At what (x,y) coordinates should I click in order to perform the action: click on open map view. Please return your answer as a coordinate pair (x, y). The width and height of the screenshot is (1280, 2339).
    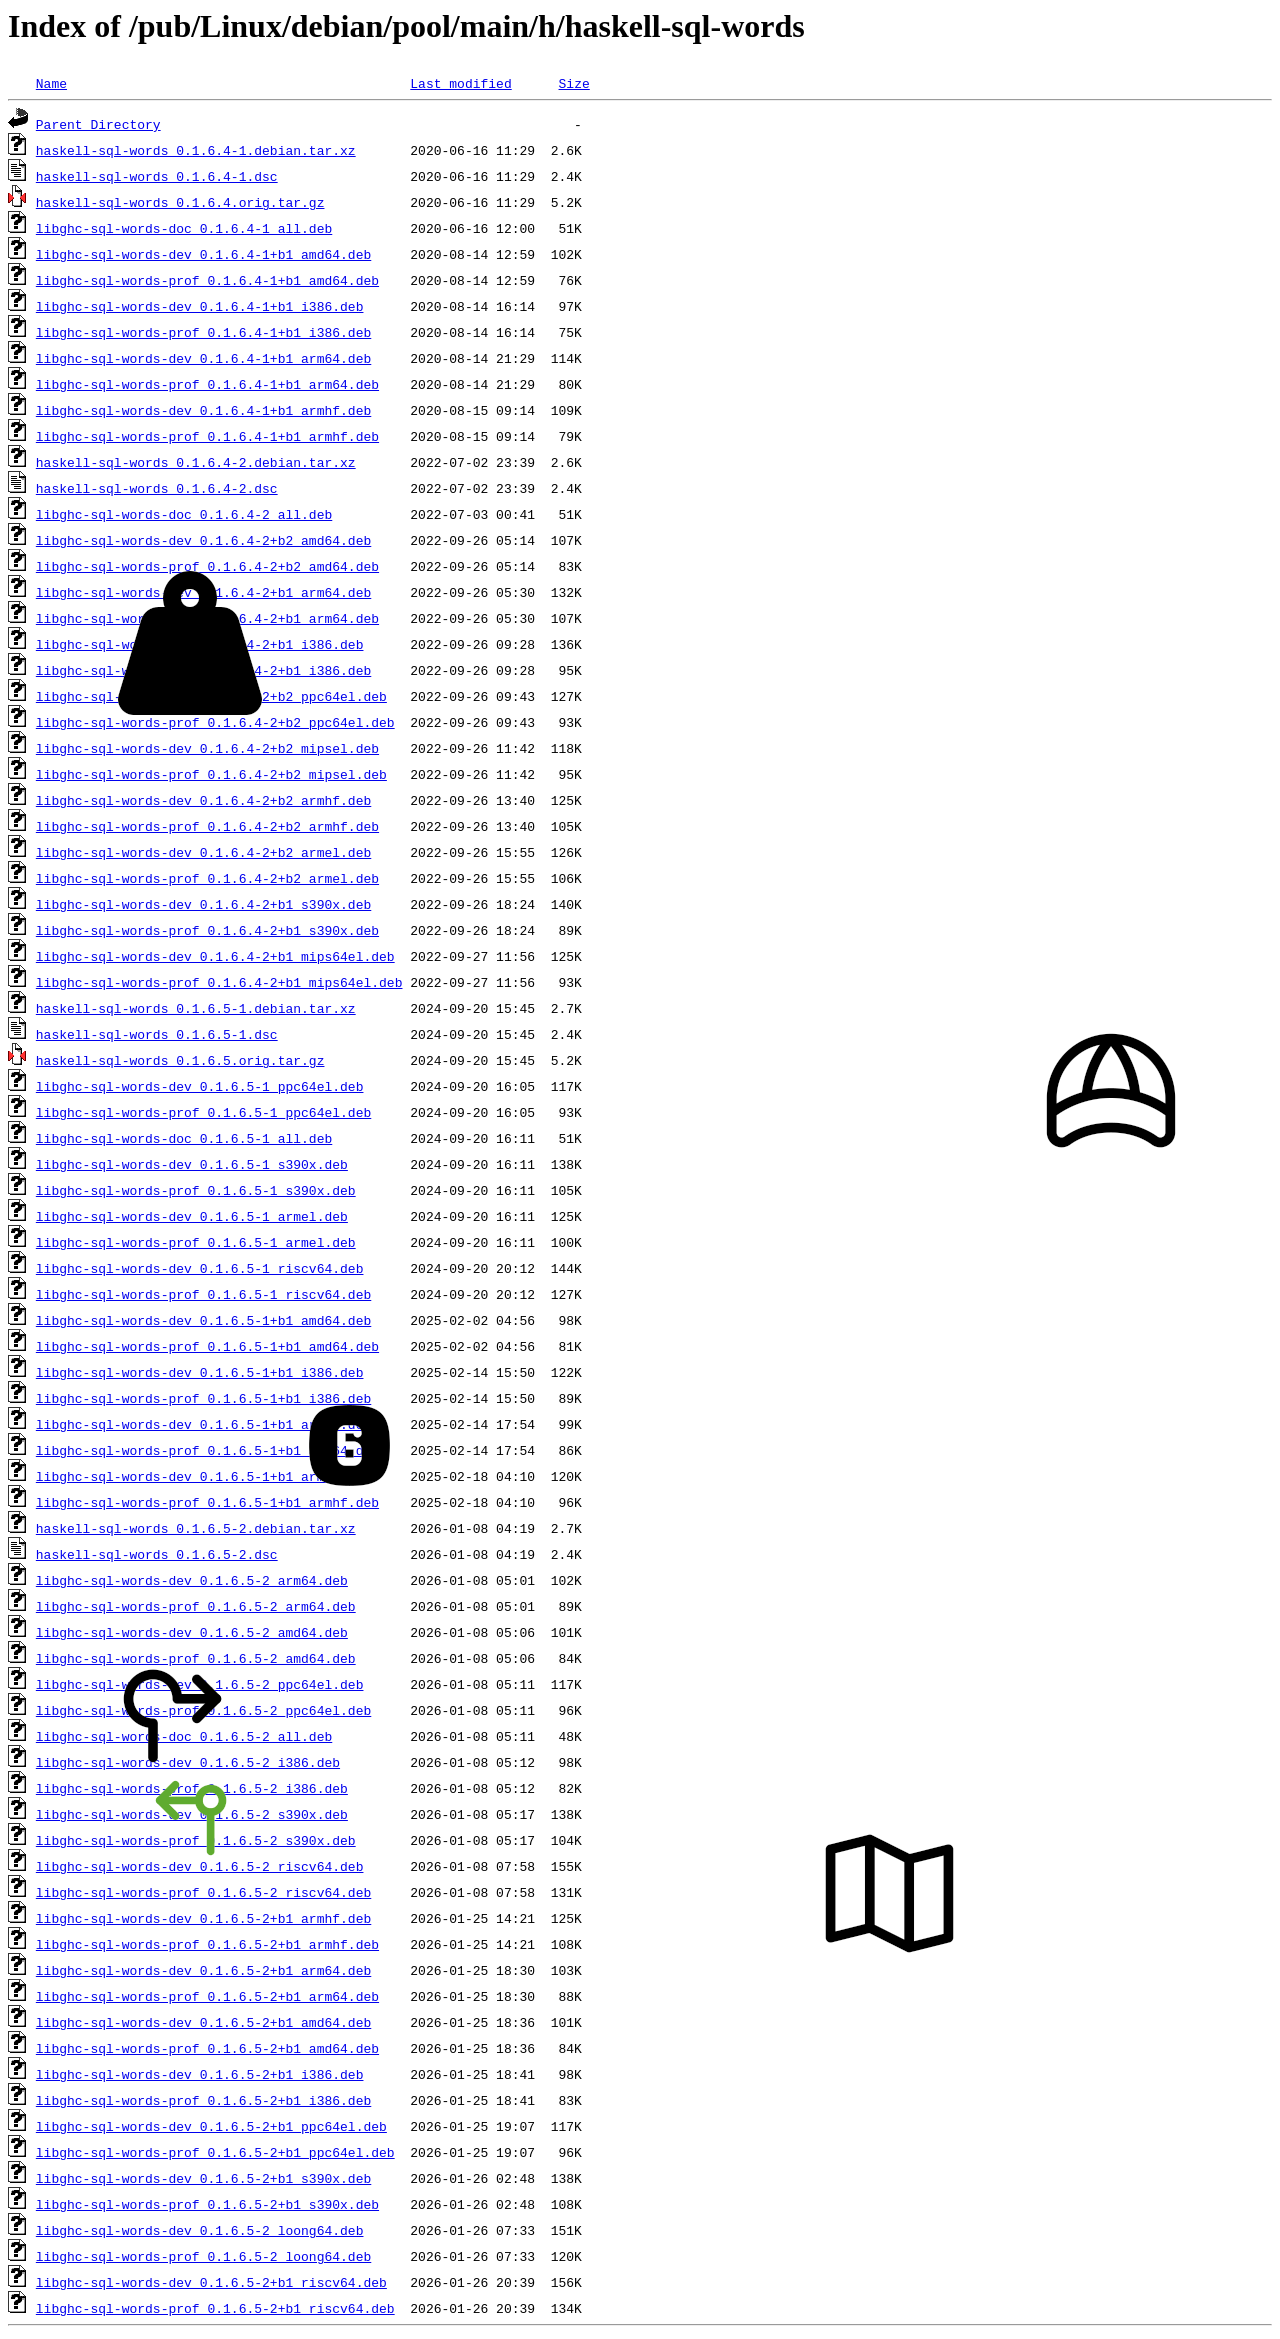
    Looking at the image, I should click on (889, 1893).